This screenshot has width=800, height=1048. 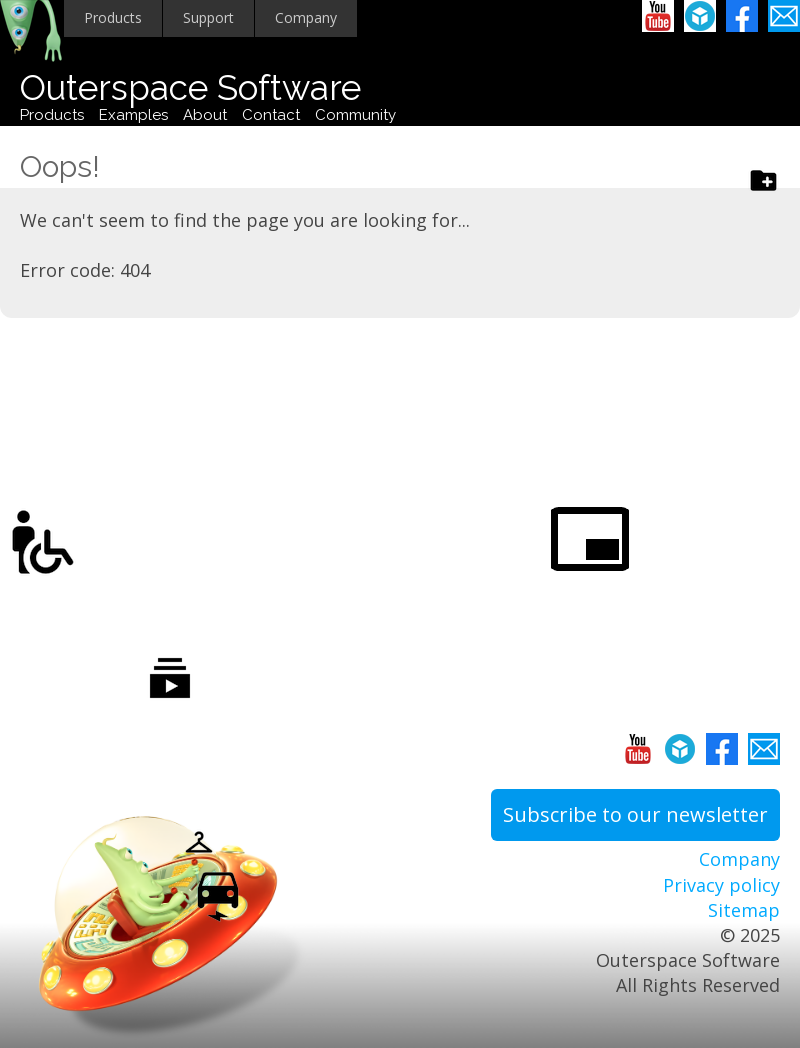 What do you see at coordinates (763, 180) in the screenshot?
I see `create a new folder` at bounding box center [763, 180].